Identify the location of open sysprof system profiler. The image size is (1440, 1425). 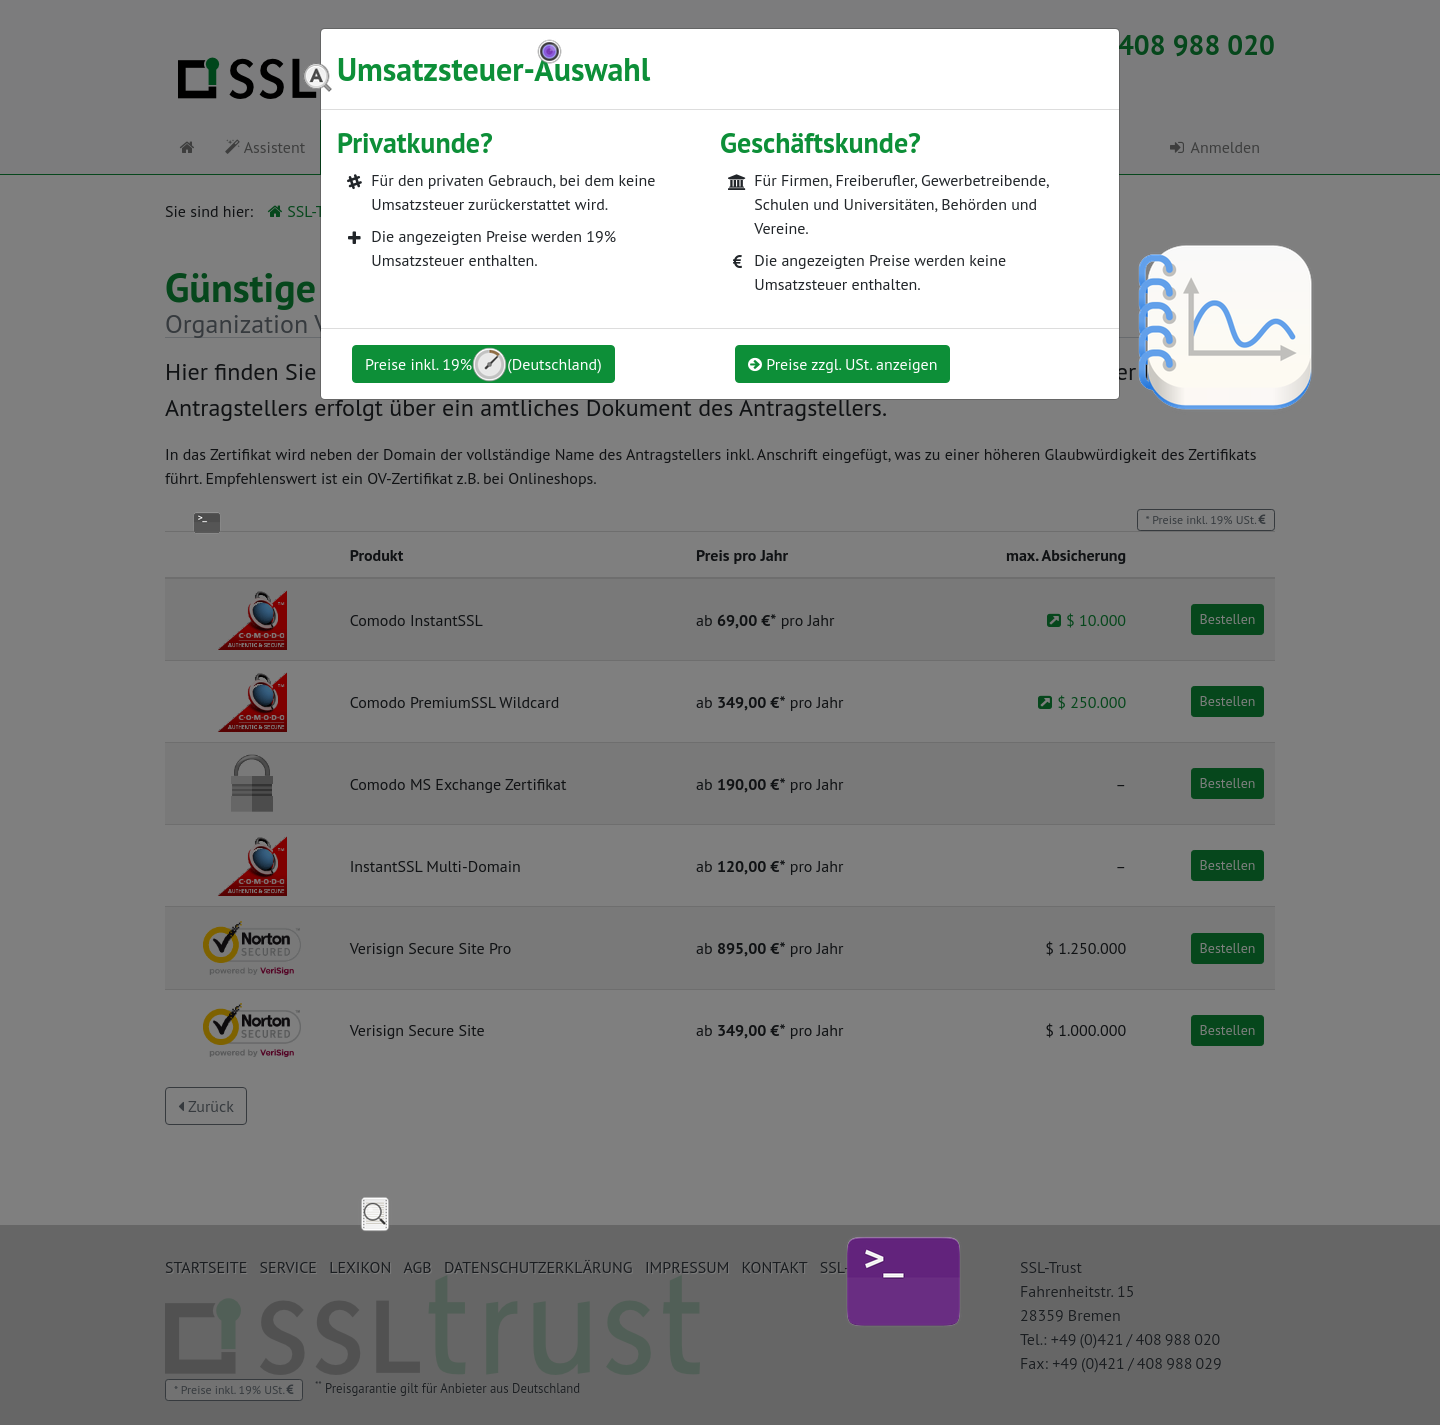
(489, 364).